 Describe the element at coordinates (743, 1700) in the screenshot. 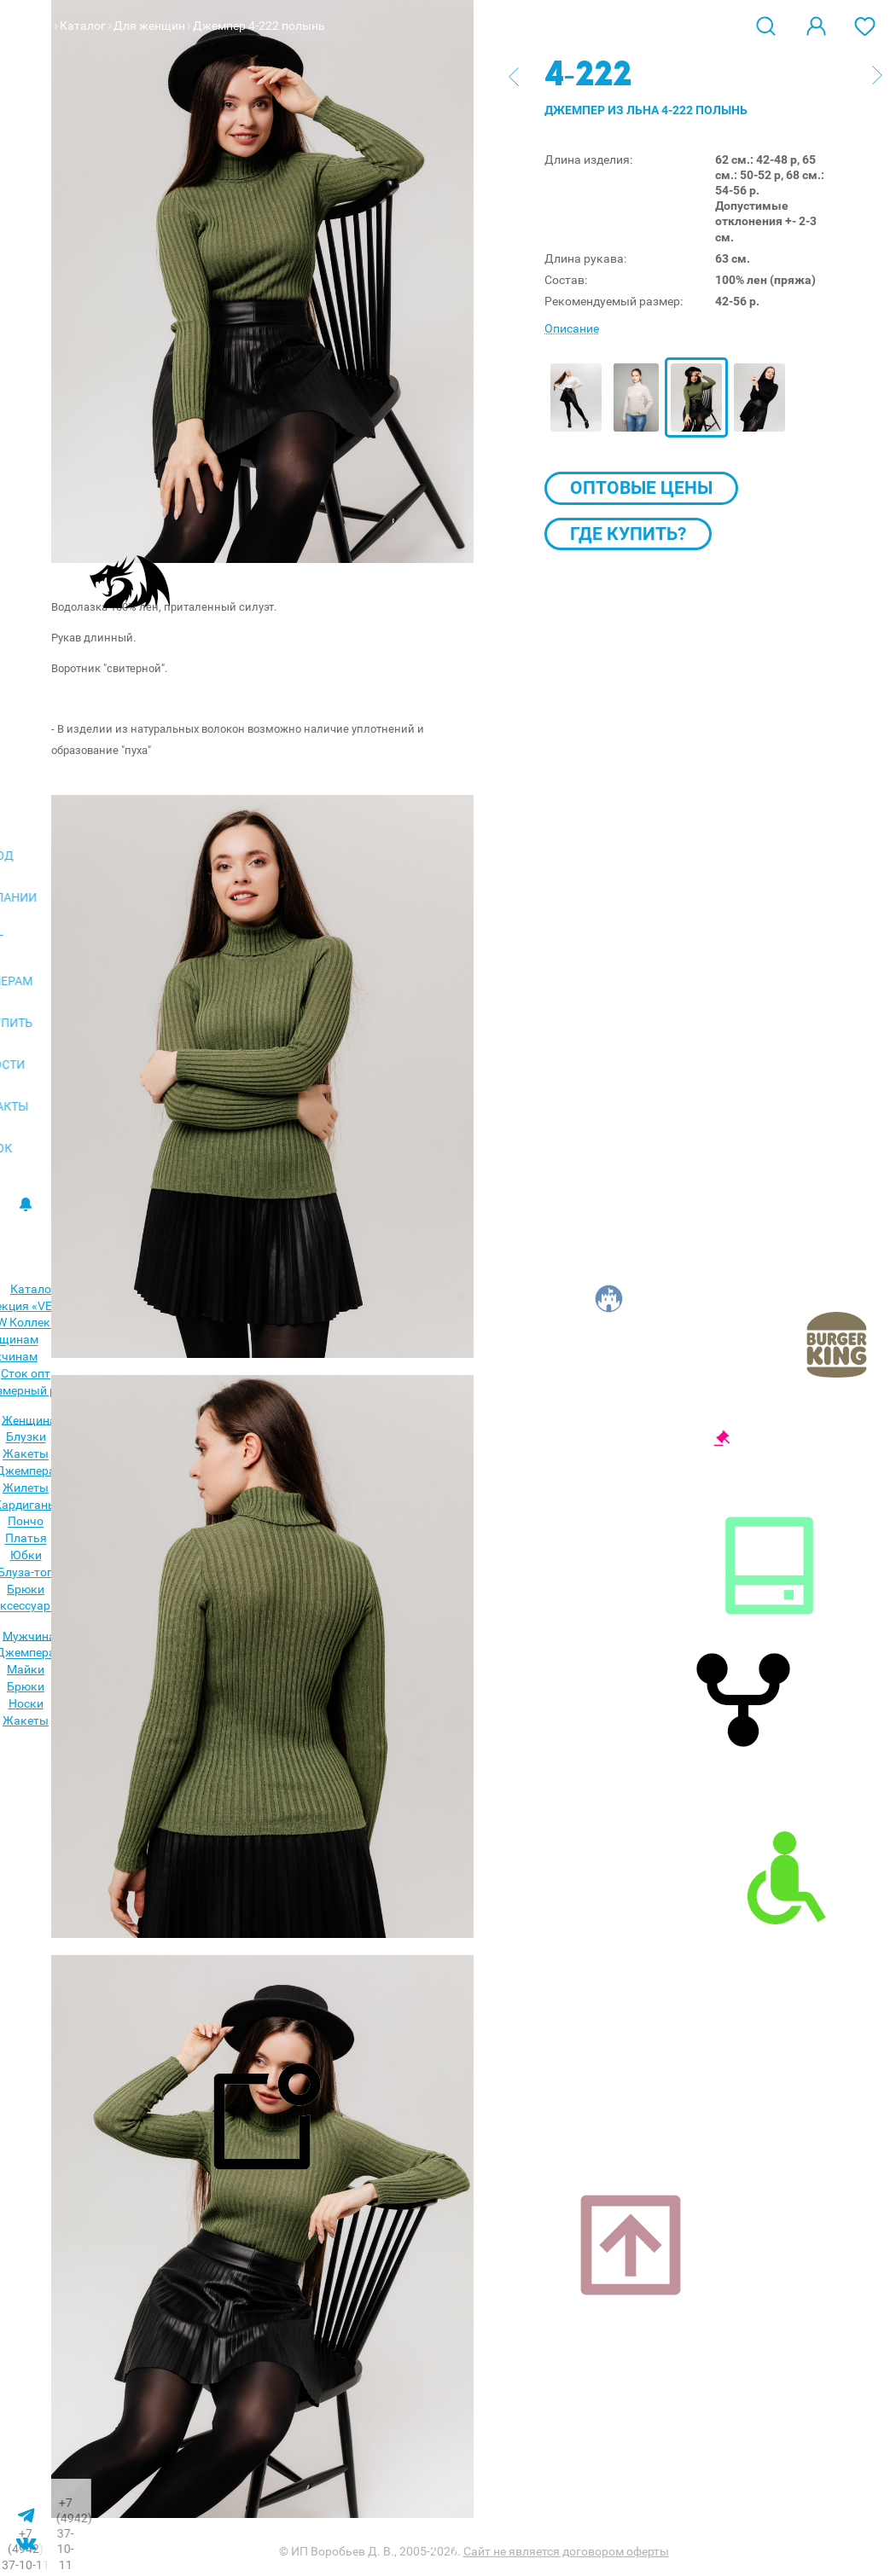

I see `fork a repository` at that location.